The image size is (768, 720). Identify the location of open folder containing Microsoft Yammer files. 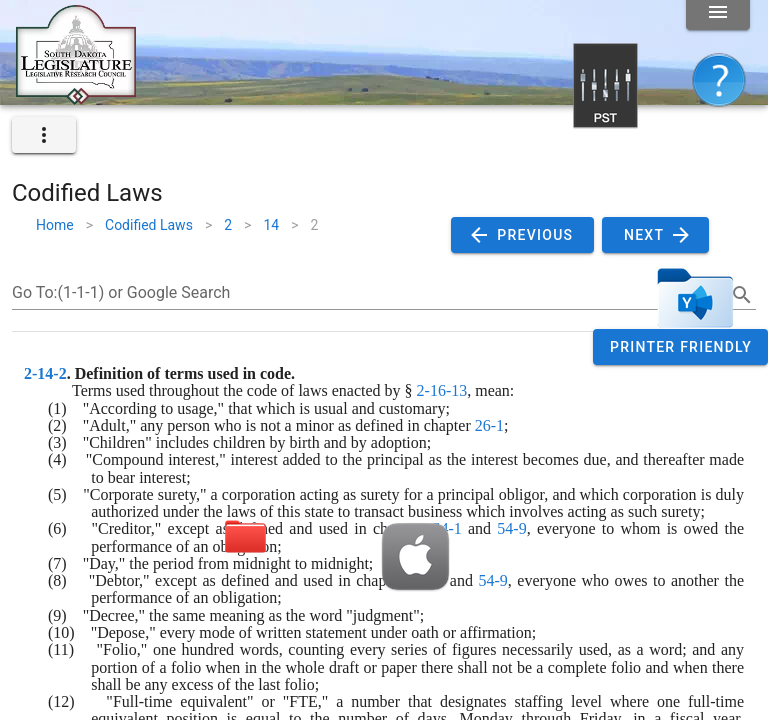
(695, 300).